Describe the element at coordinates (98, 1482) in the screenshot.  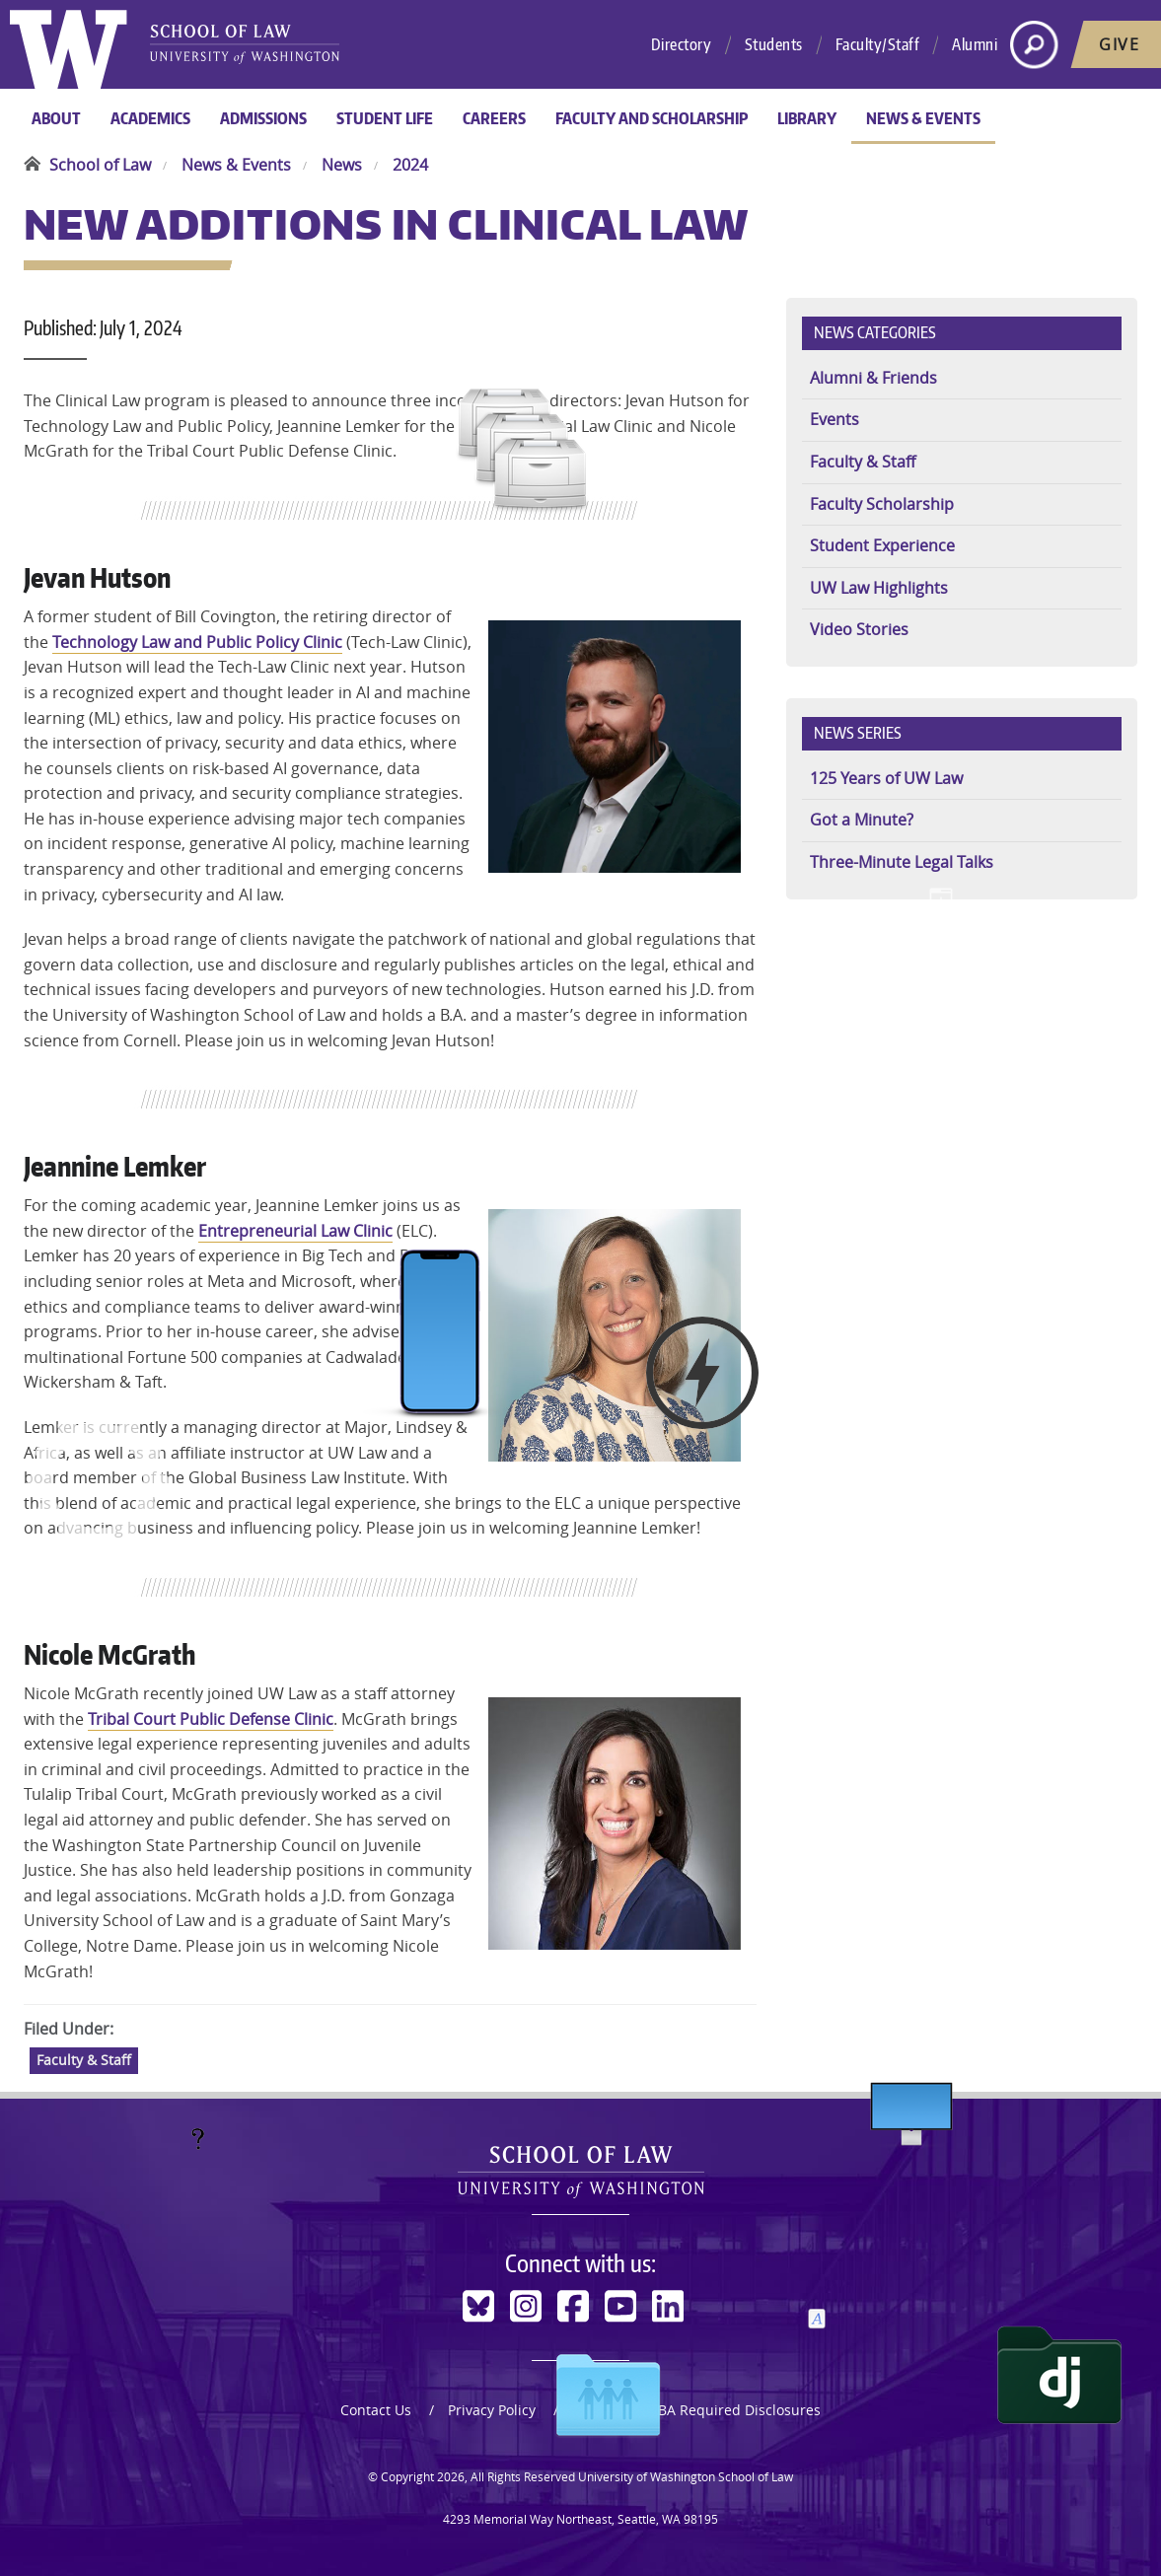
I see `placeholder or missing library behavior indicator` at that location.